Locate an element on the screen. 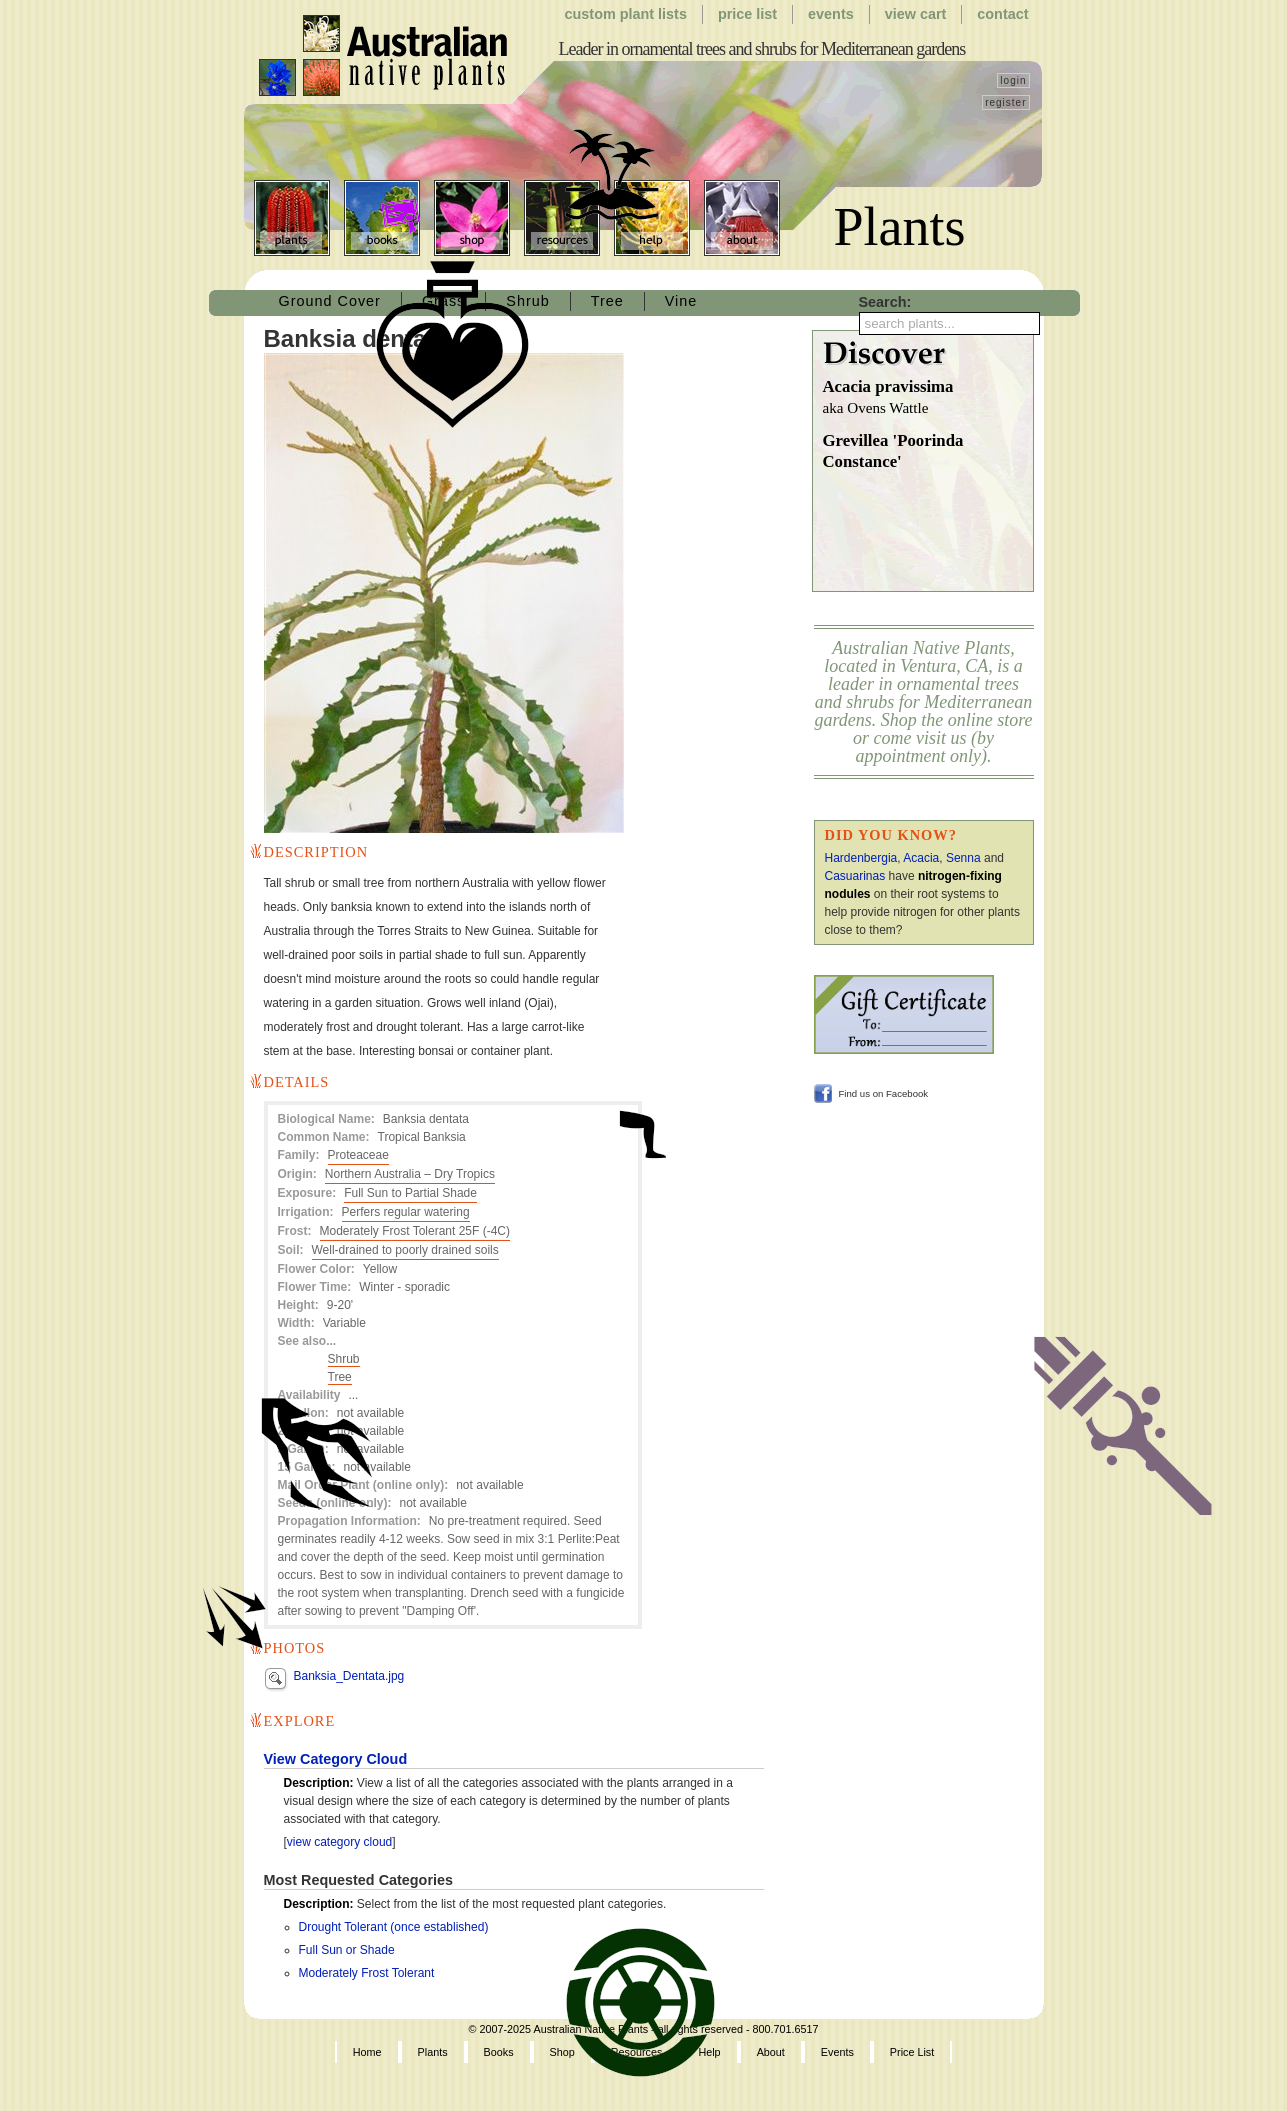 Image resolution: width=1287 pixels, height=2111 pixels. indicates an attack or strike action is located at coordinates (234, 1616).